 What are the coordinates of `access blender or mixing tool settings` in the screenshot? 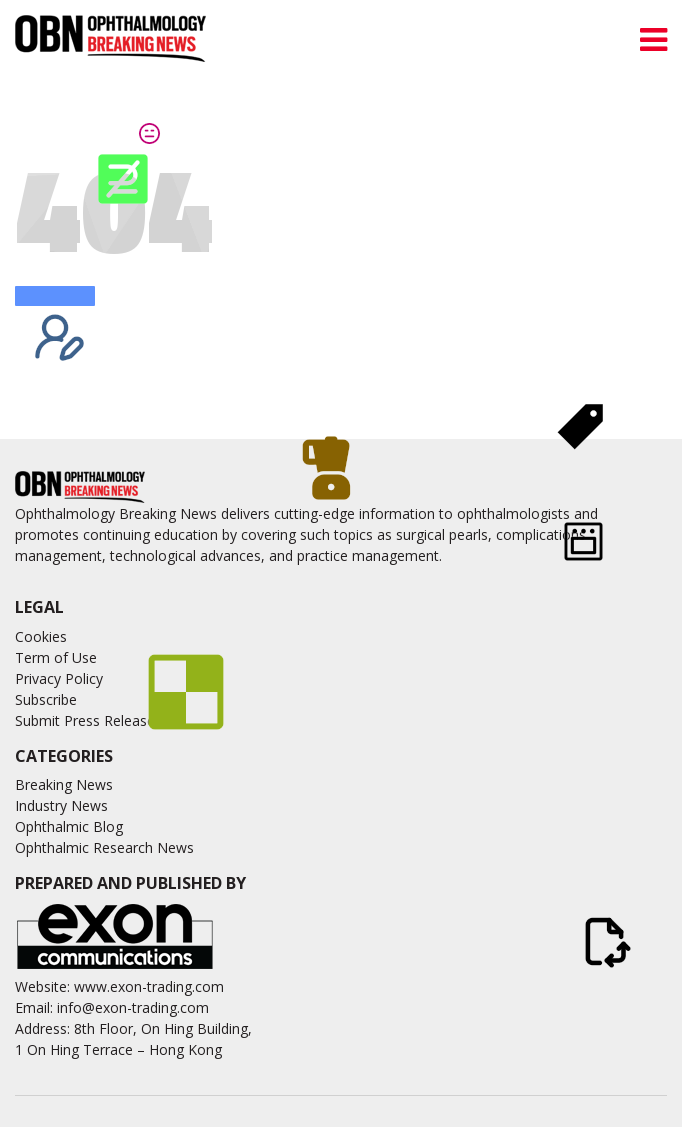 It's located at (328, 468).